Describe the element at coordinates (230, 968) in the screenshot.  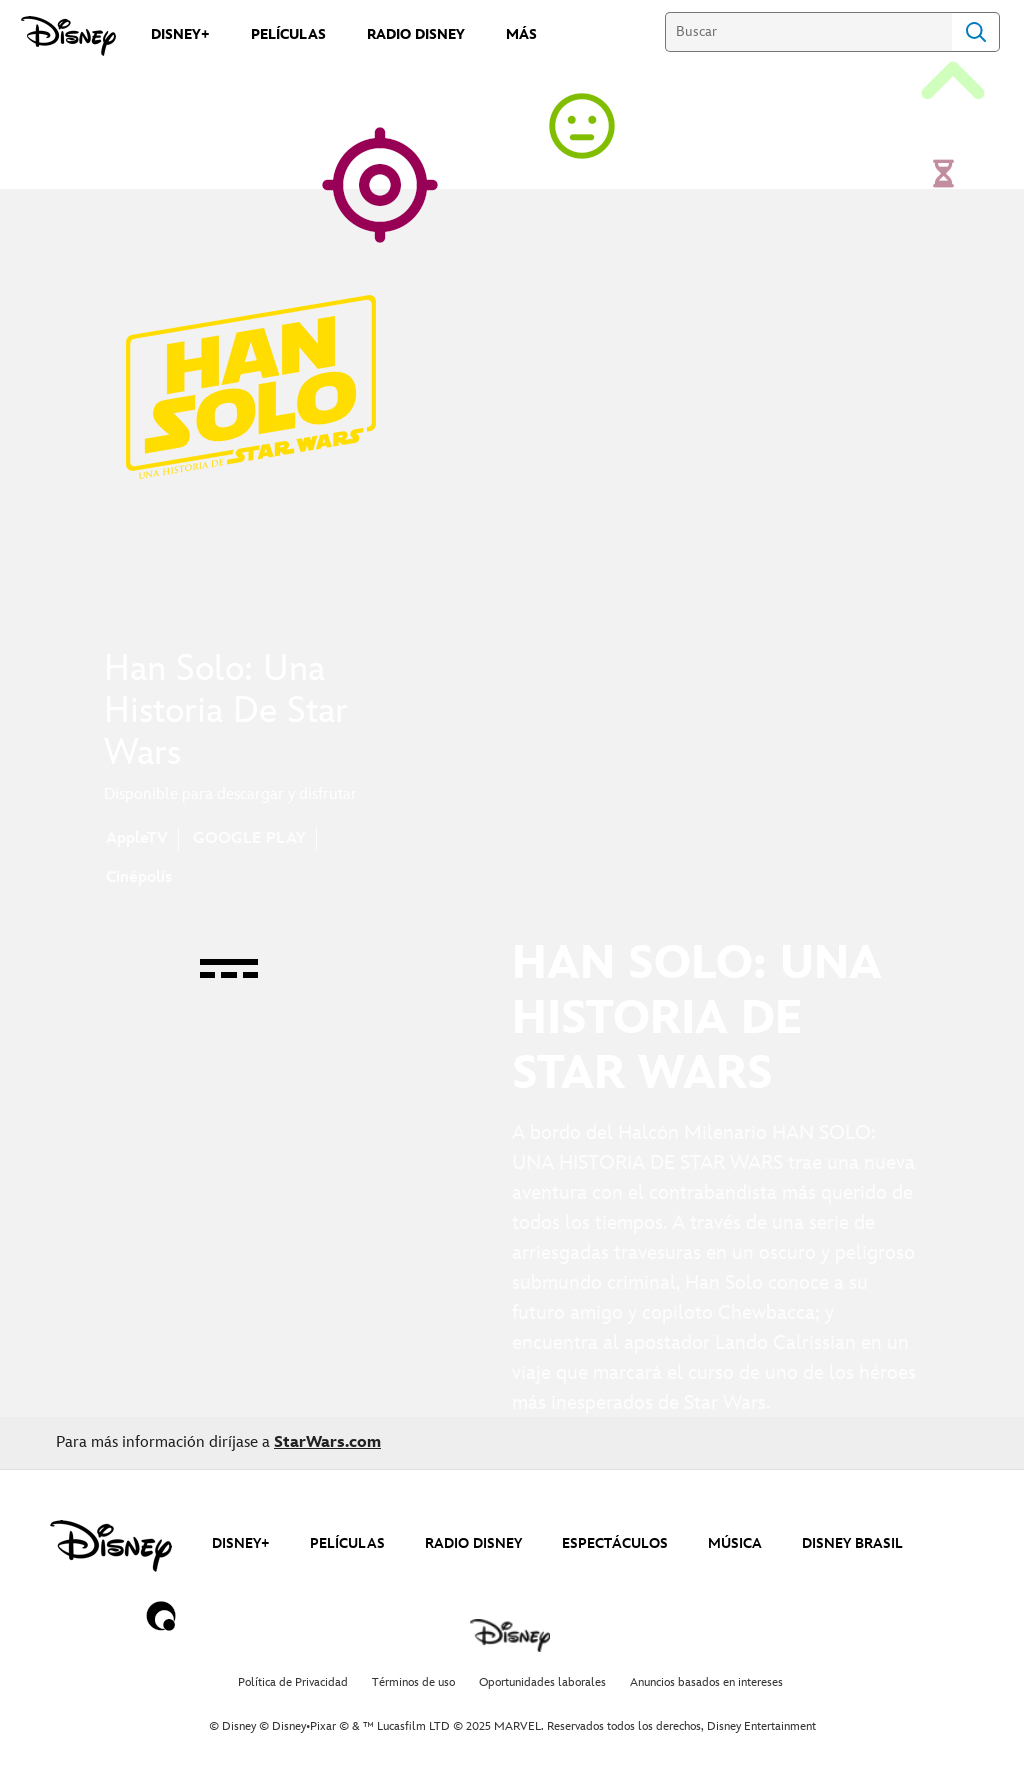
I see `hardware power input or connector port` at that location.